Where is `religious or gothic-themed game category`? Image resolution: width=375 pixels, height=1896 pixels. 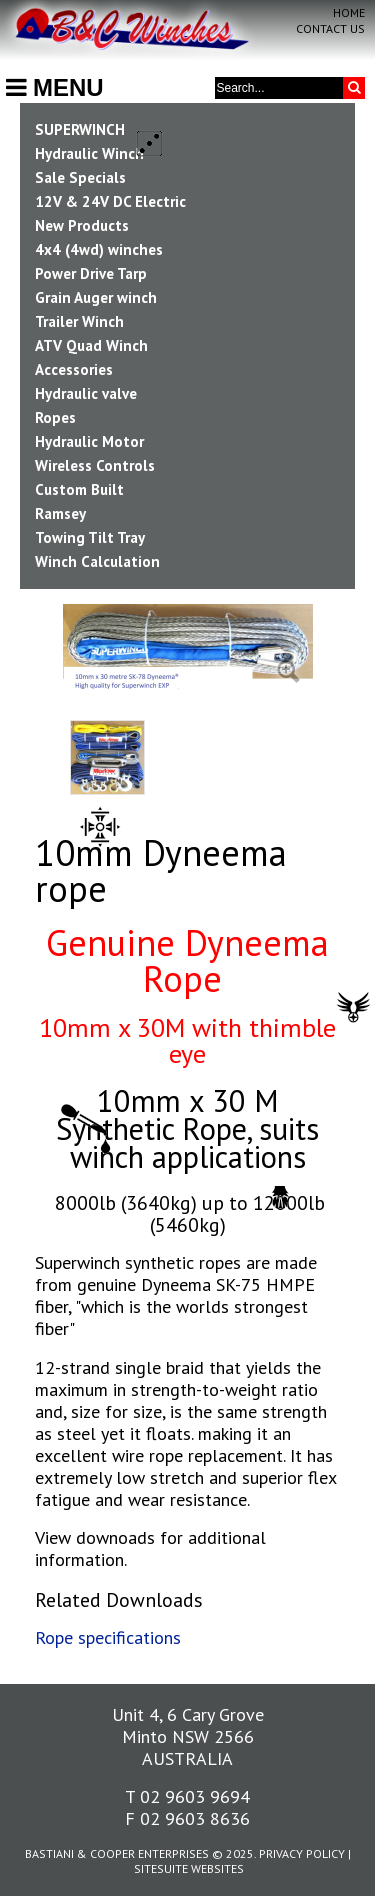 religious or gothic-themed game category is located at coordinates (100, 827).